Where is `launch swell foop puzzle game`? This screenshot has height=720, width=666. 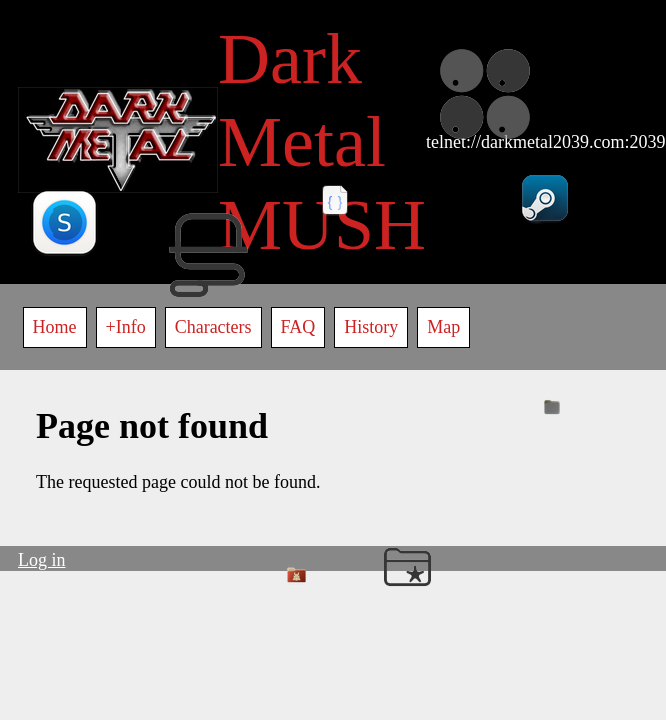
launch swell foop puzzle game is located at coordinates (485, 94).